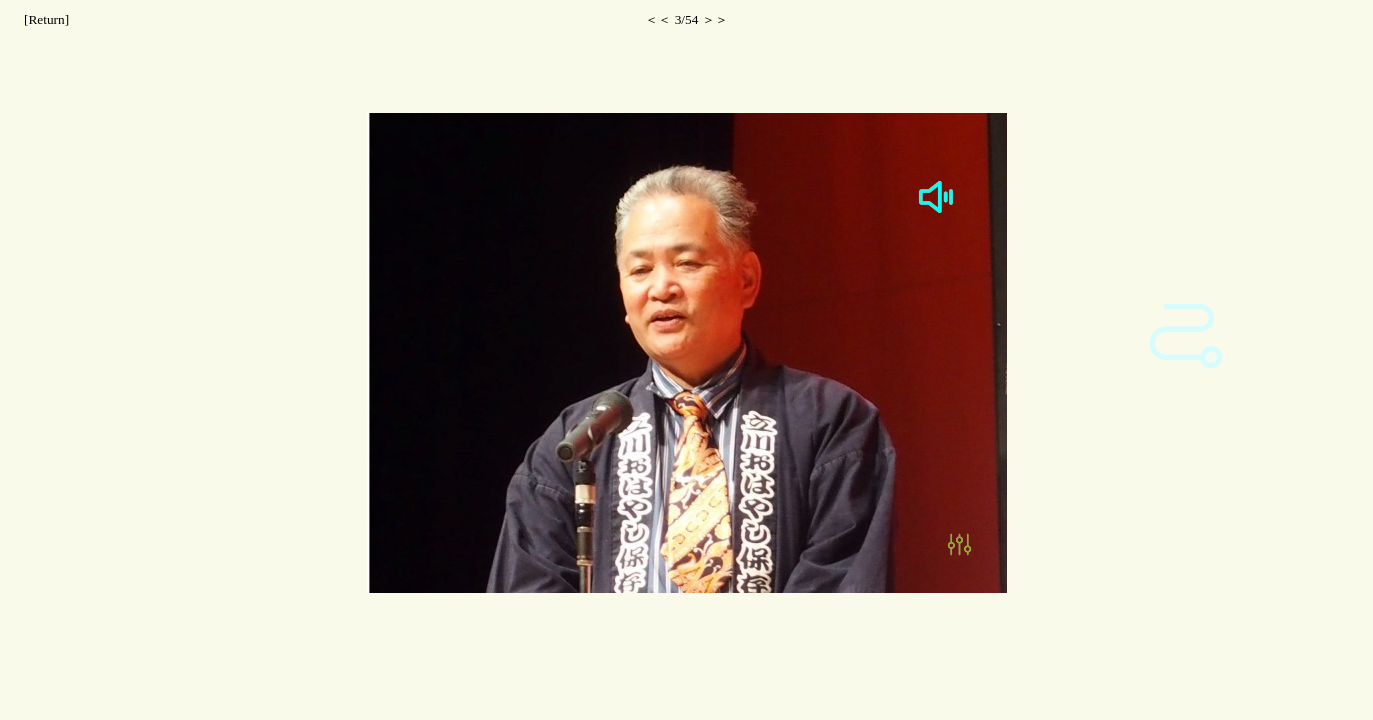 The height and width of the screenshot is (720, 1373). What do you see at coordinates (935, 197) in the screenshot?
I see `increase or maximize volume` at bounding box center [935, 197].